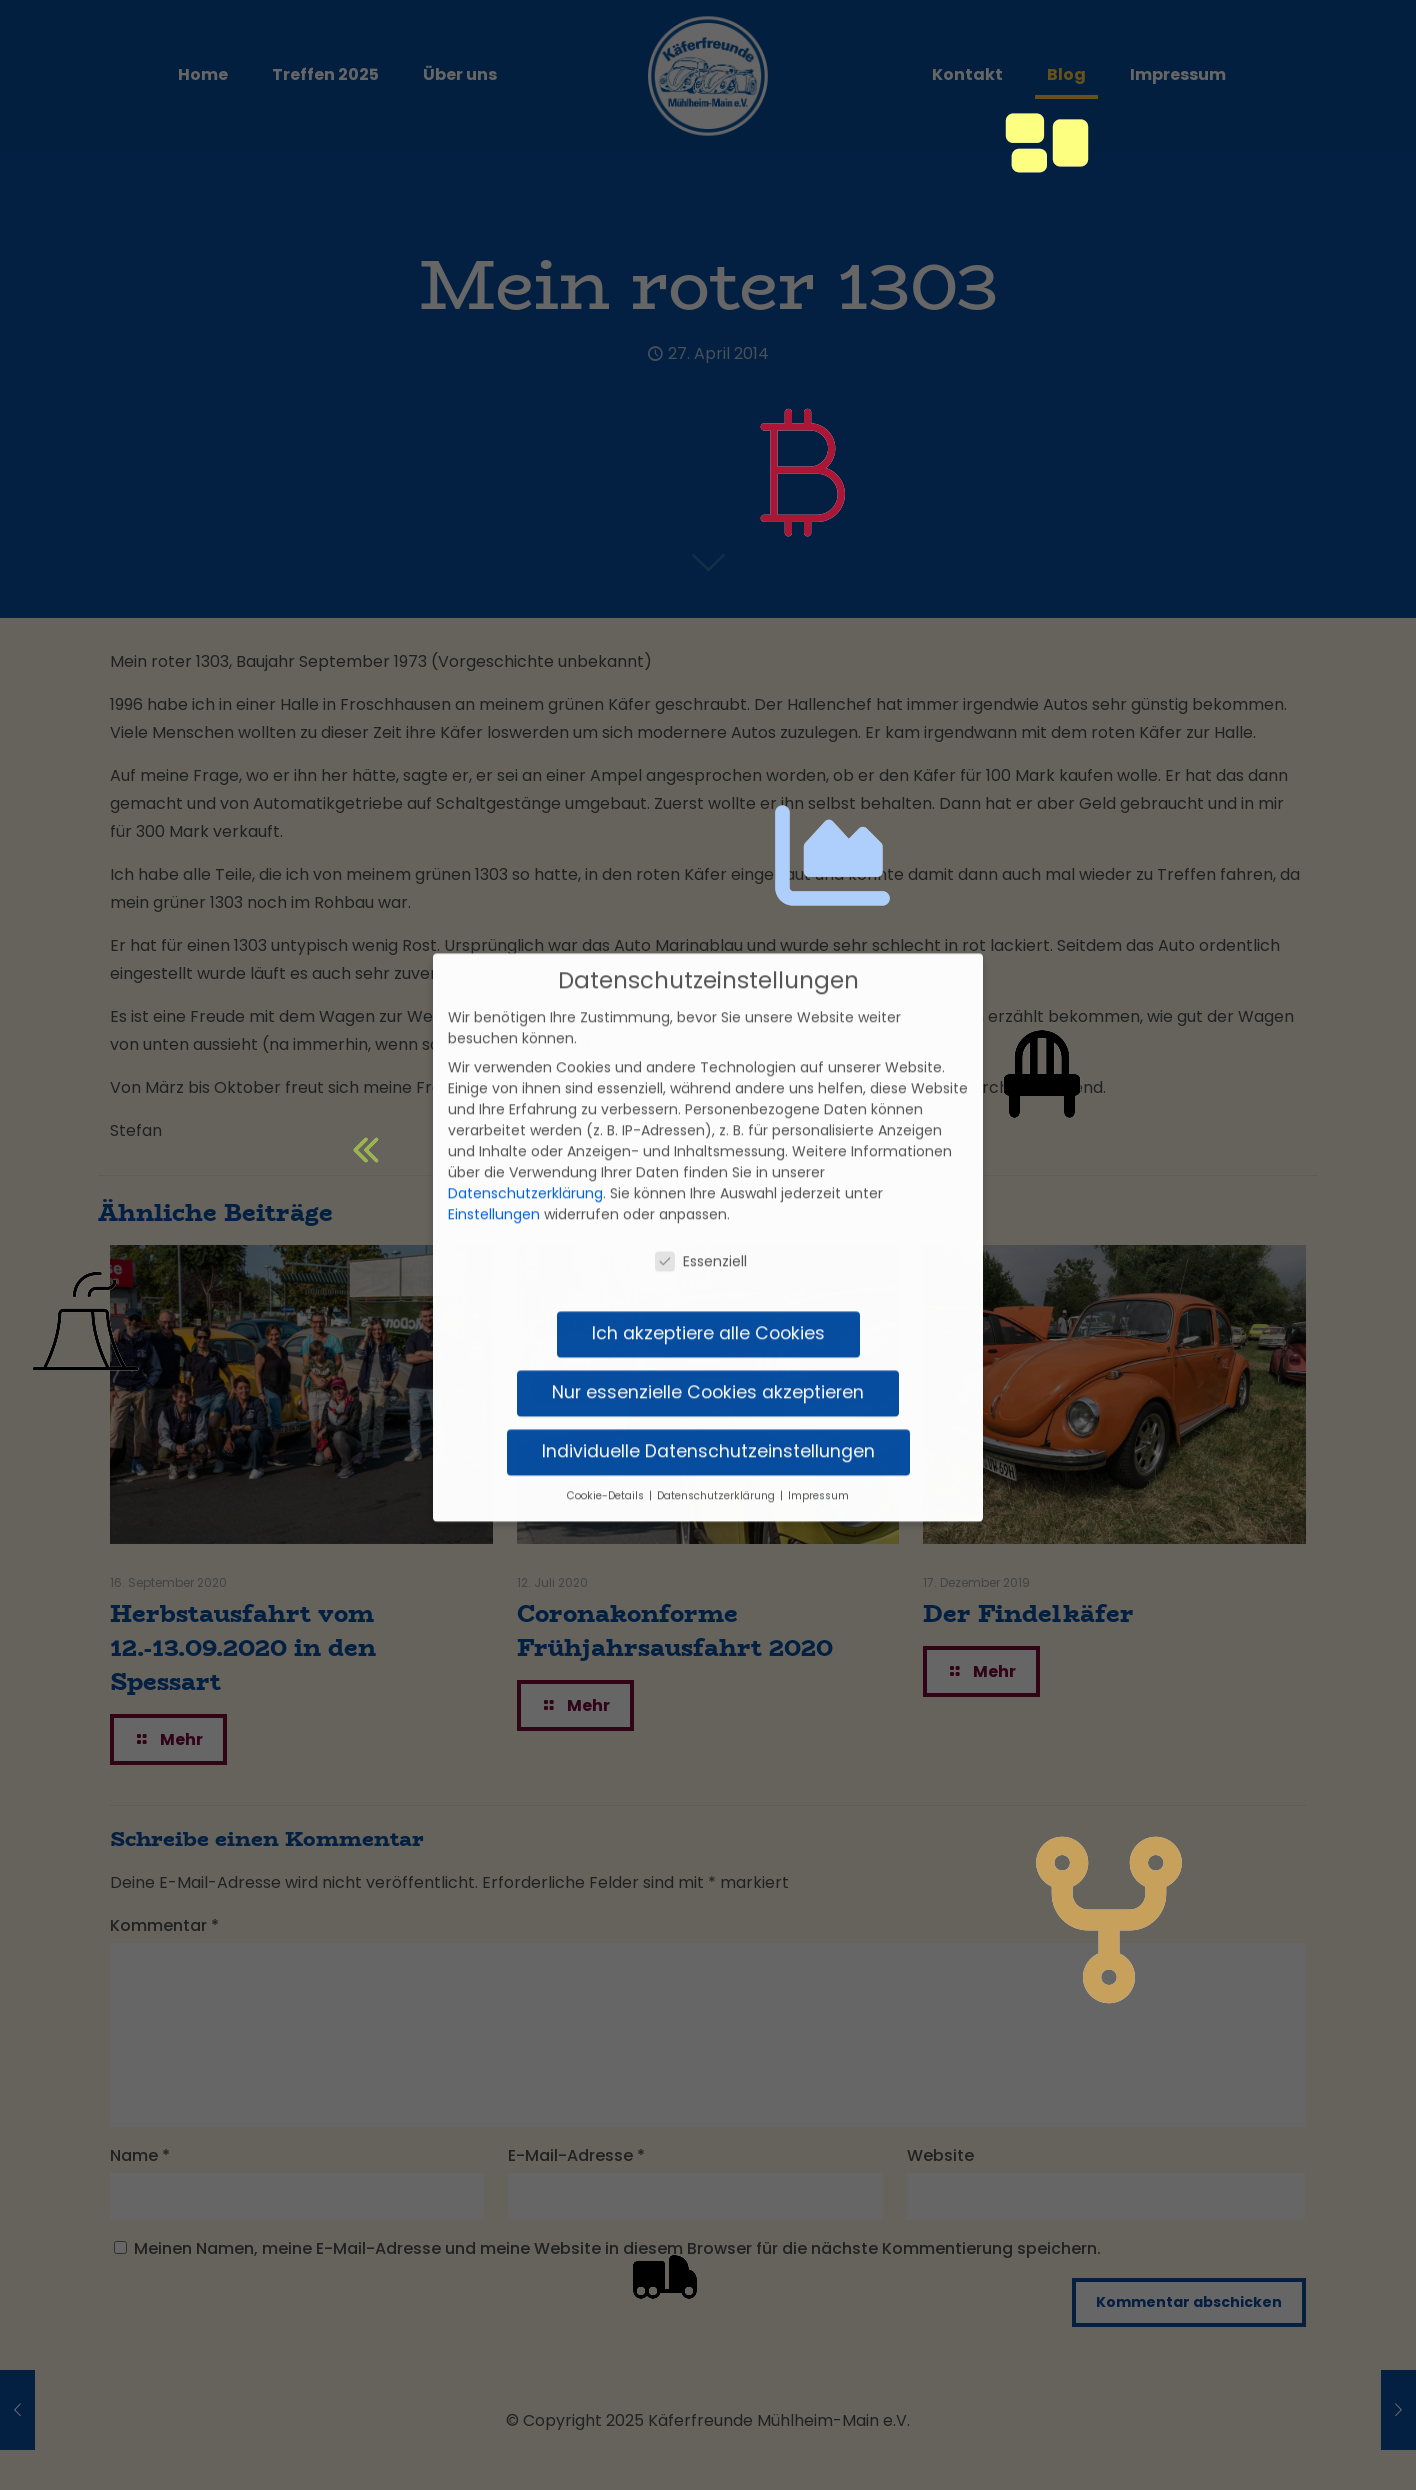 The height and width of the screenshot is (2490, 1416). What do you see at coordinates (367, 1150) in the screenshot?
I see `go back to the beginning` at bounding box center [367, 1150].